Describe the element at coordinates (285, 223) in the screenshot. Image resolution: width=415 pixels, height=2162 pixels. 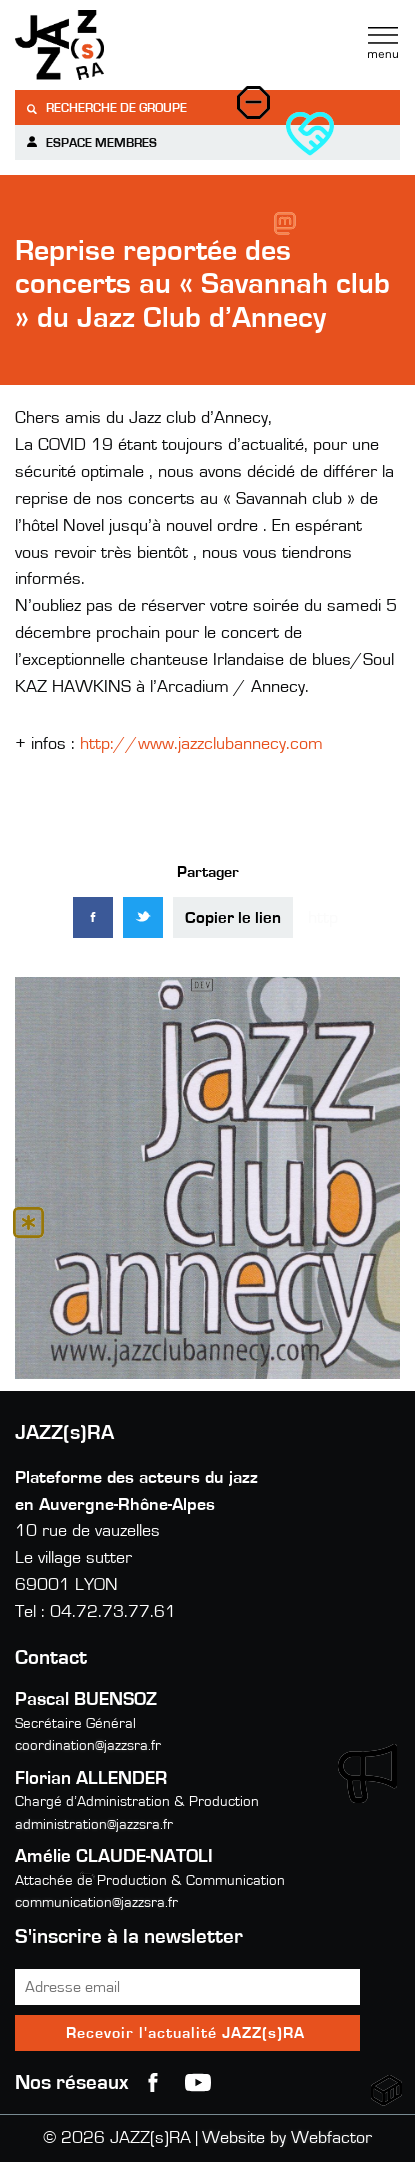
I see `open mastodon app` at that location.